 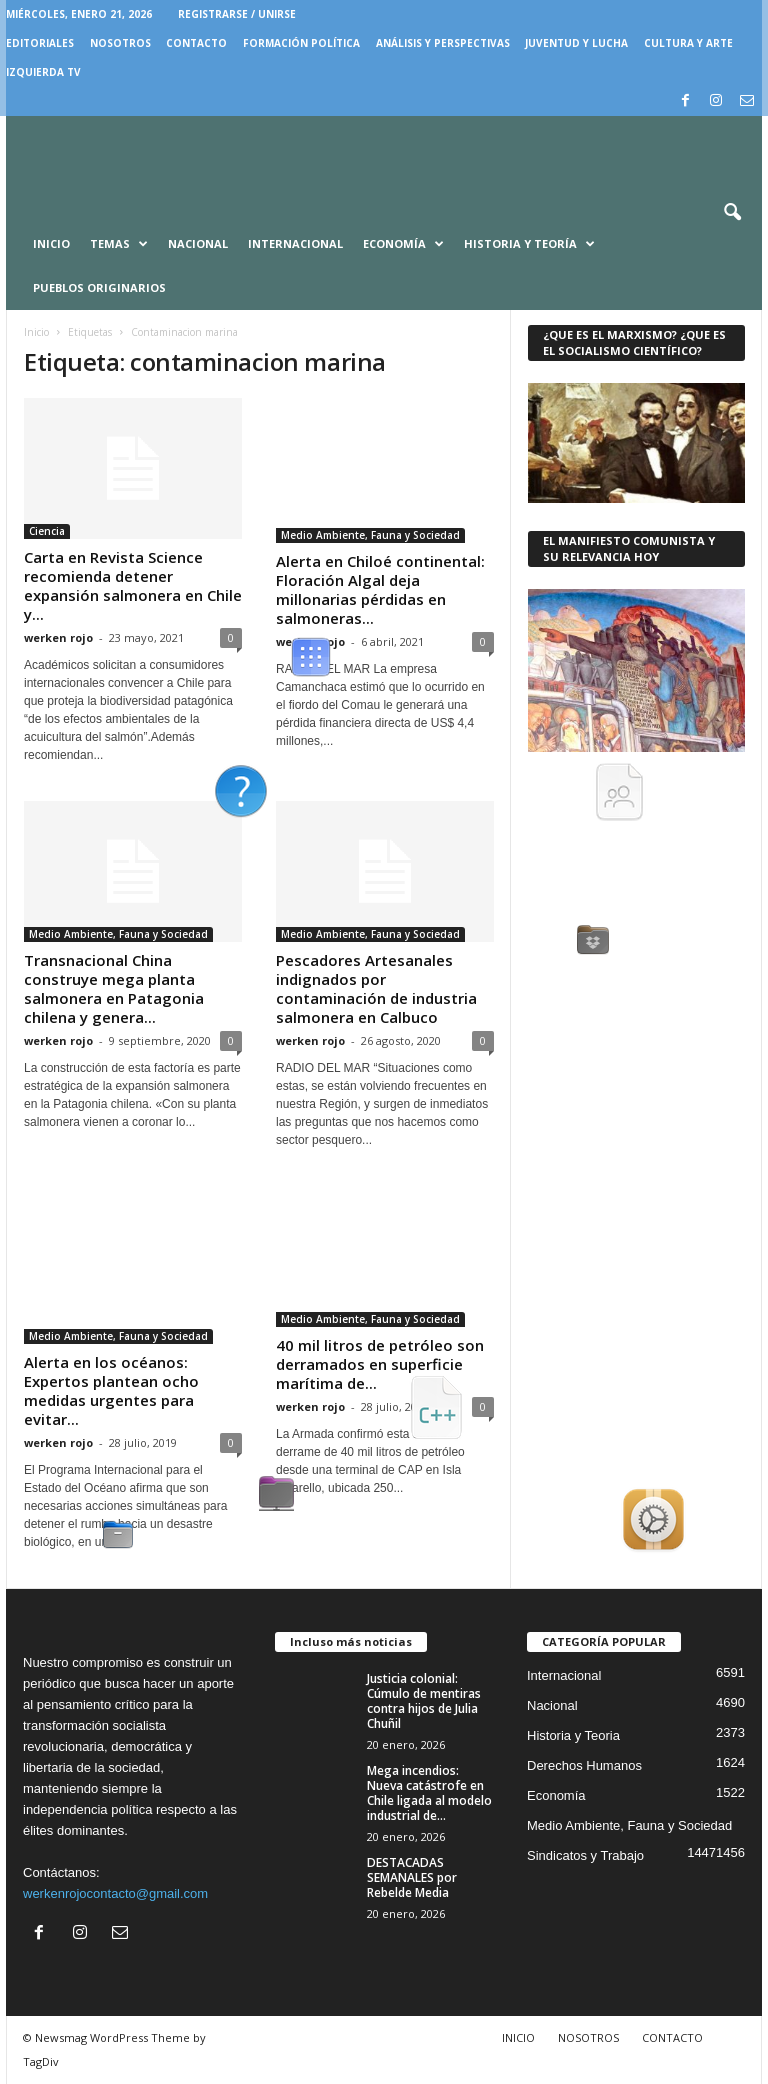 What do you see at coordinates (241, 791) in the screenshot?
I see `access help documentation or support` at bounding box center [241, 791].